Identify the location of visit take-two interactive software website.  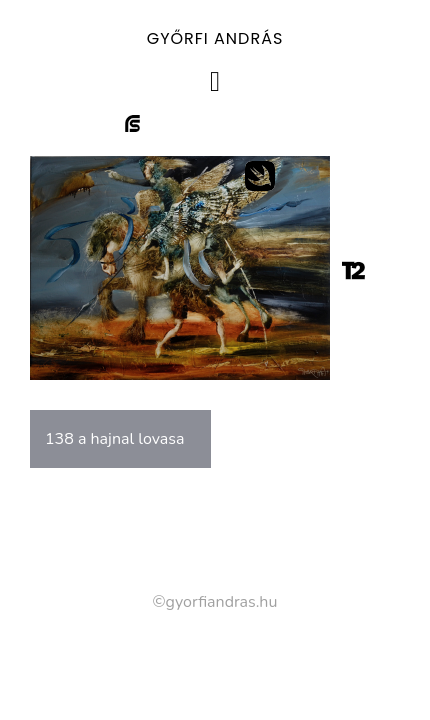
(353, 270).